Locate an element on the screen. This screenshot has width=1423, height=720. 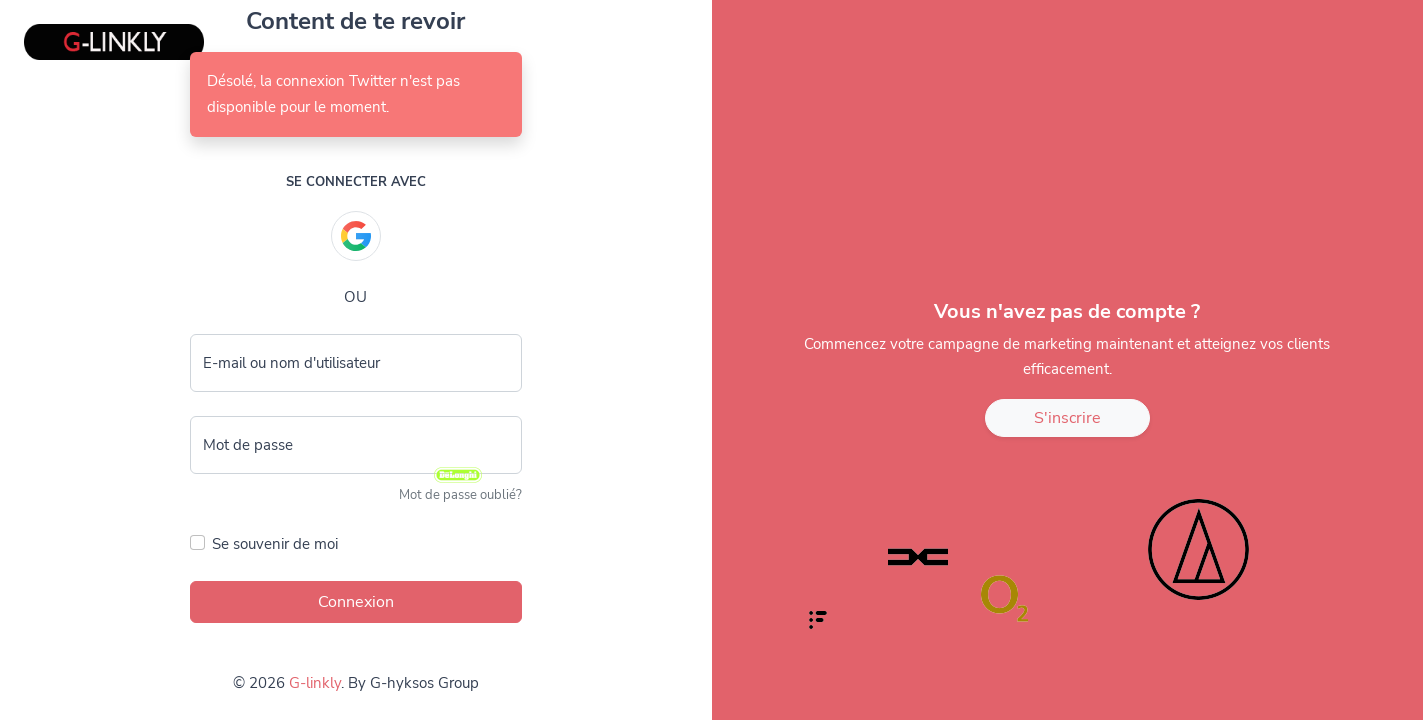
dacia brand logo is located at coordinates (918, 557).